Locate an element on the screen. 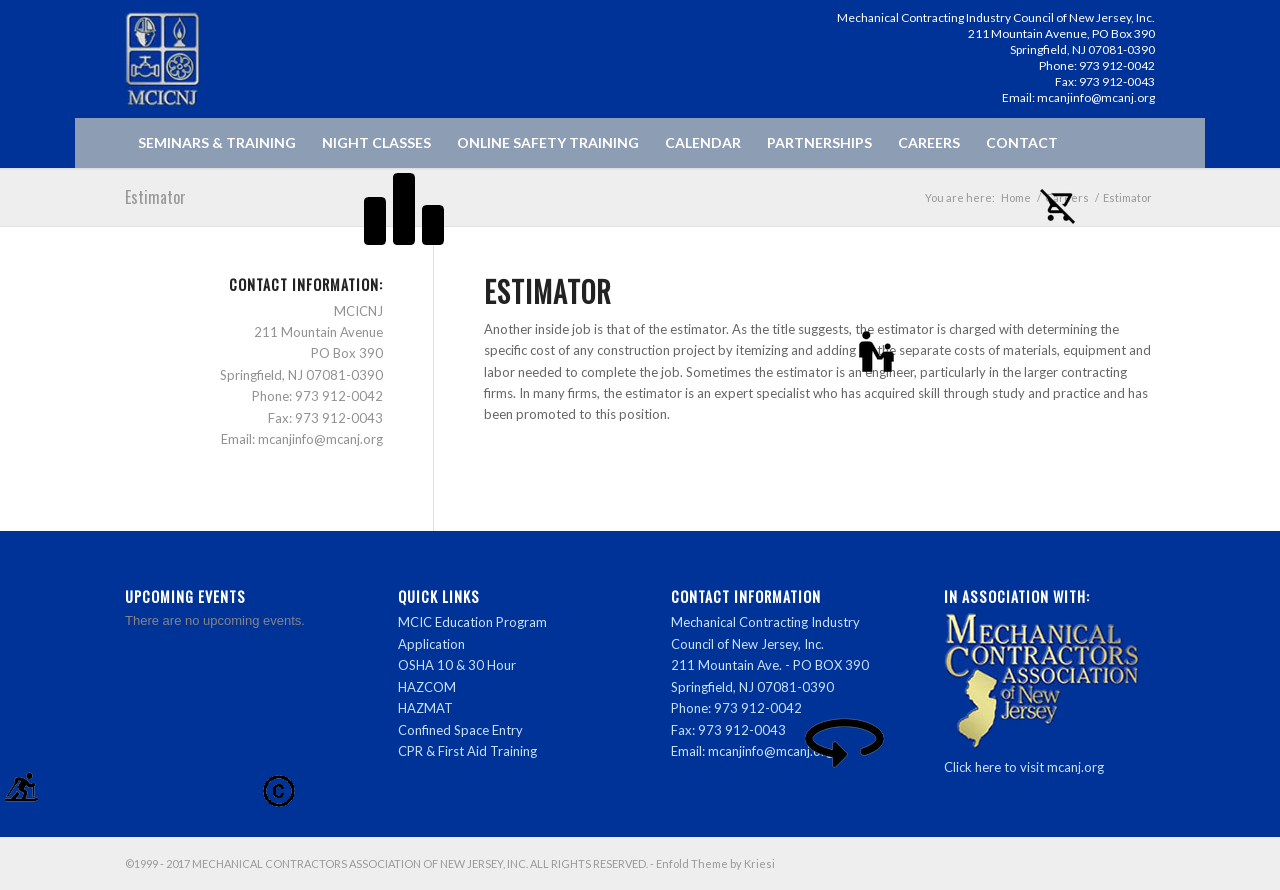  parental supervision required is located at coordinates (877, 351).